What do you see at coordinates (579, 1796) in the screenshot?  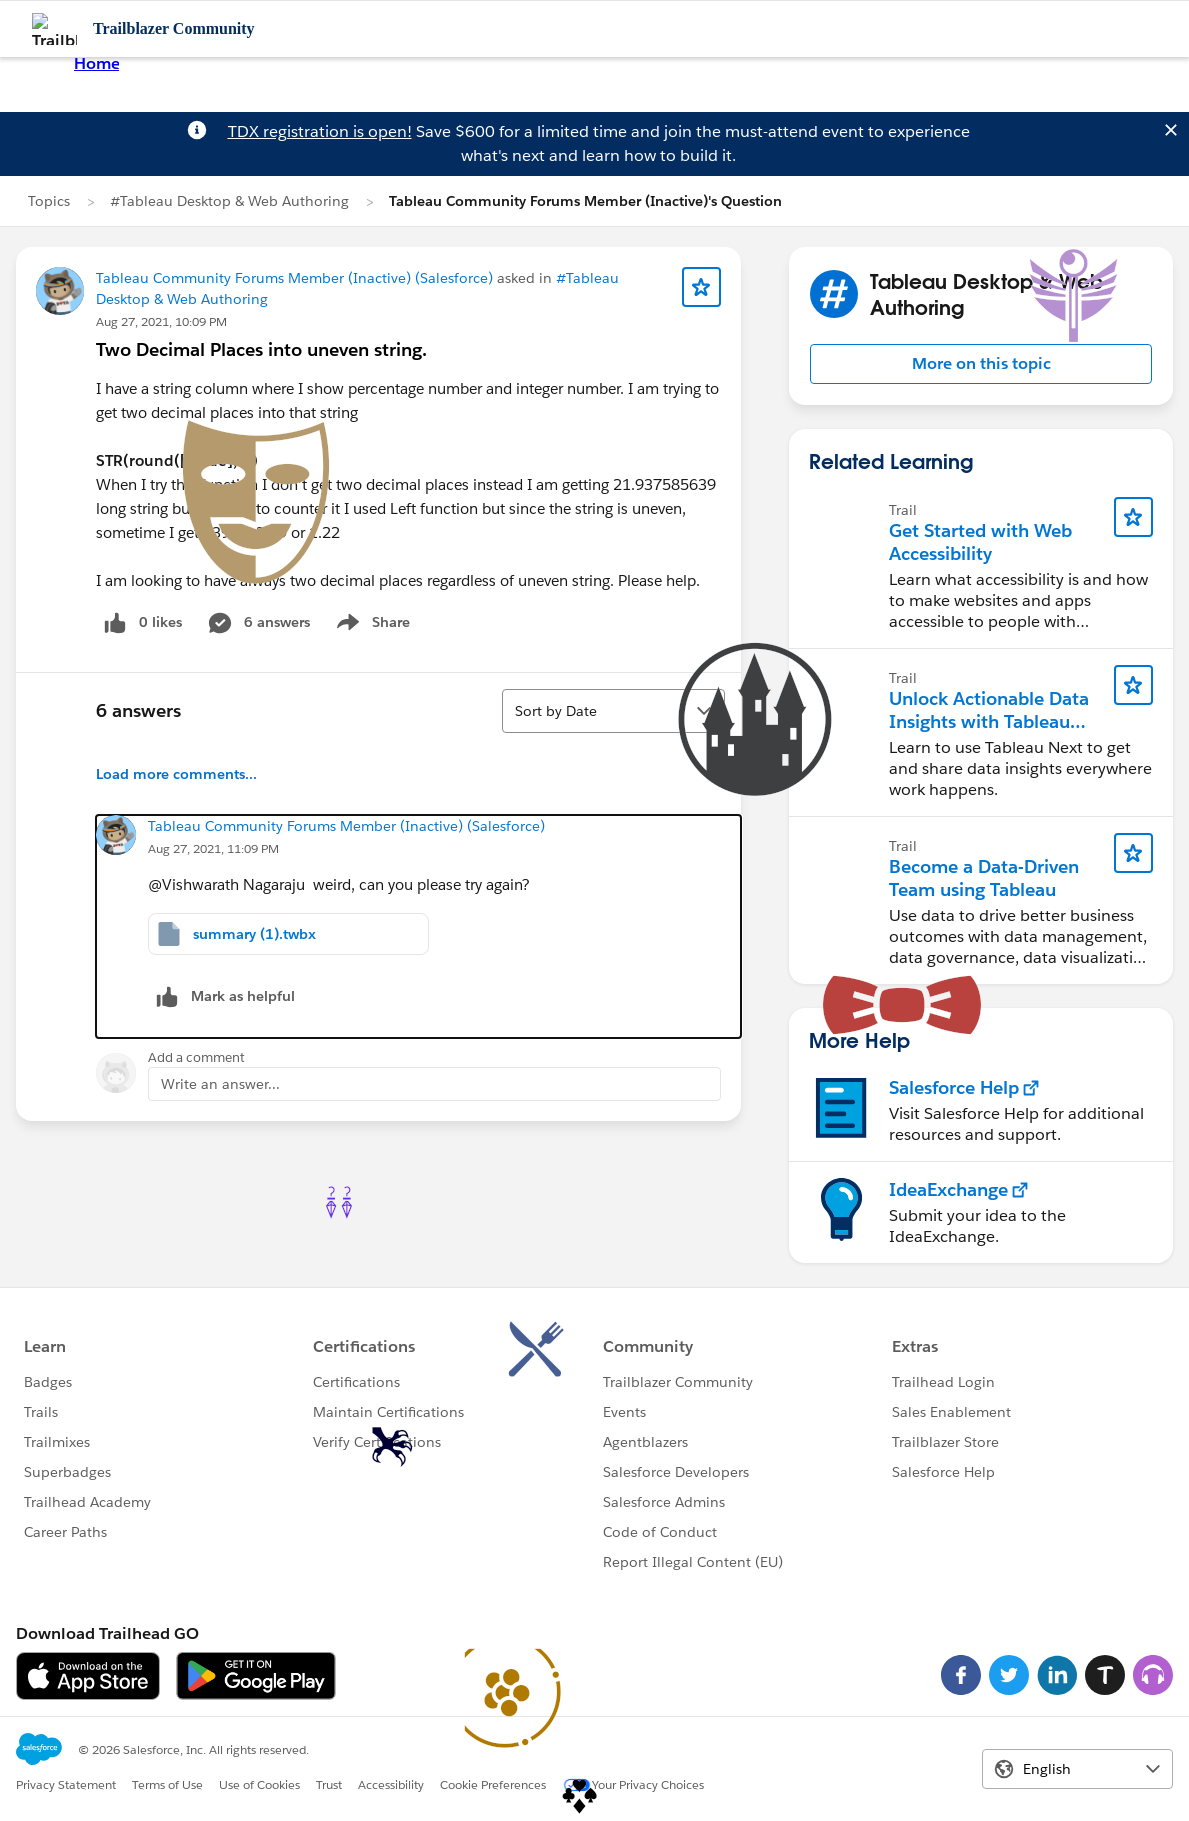 I see `access card games or poker section` at bounding box center [579, 1796].